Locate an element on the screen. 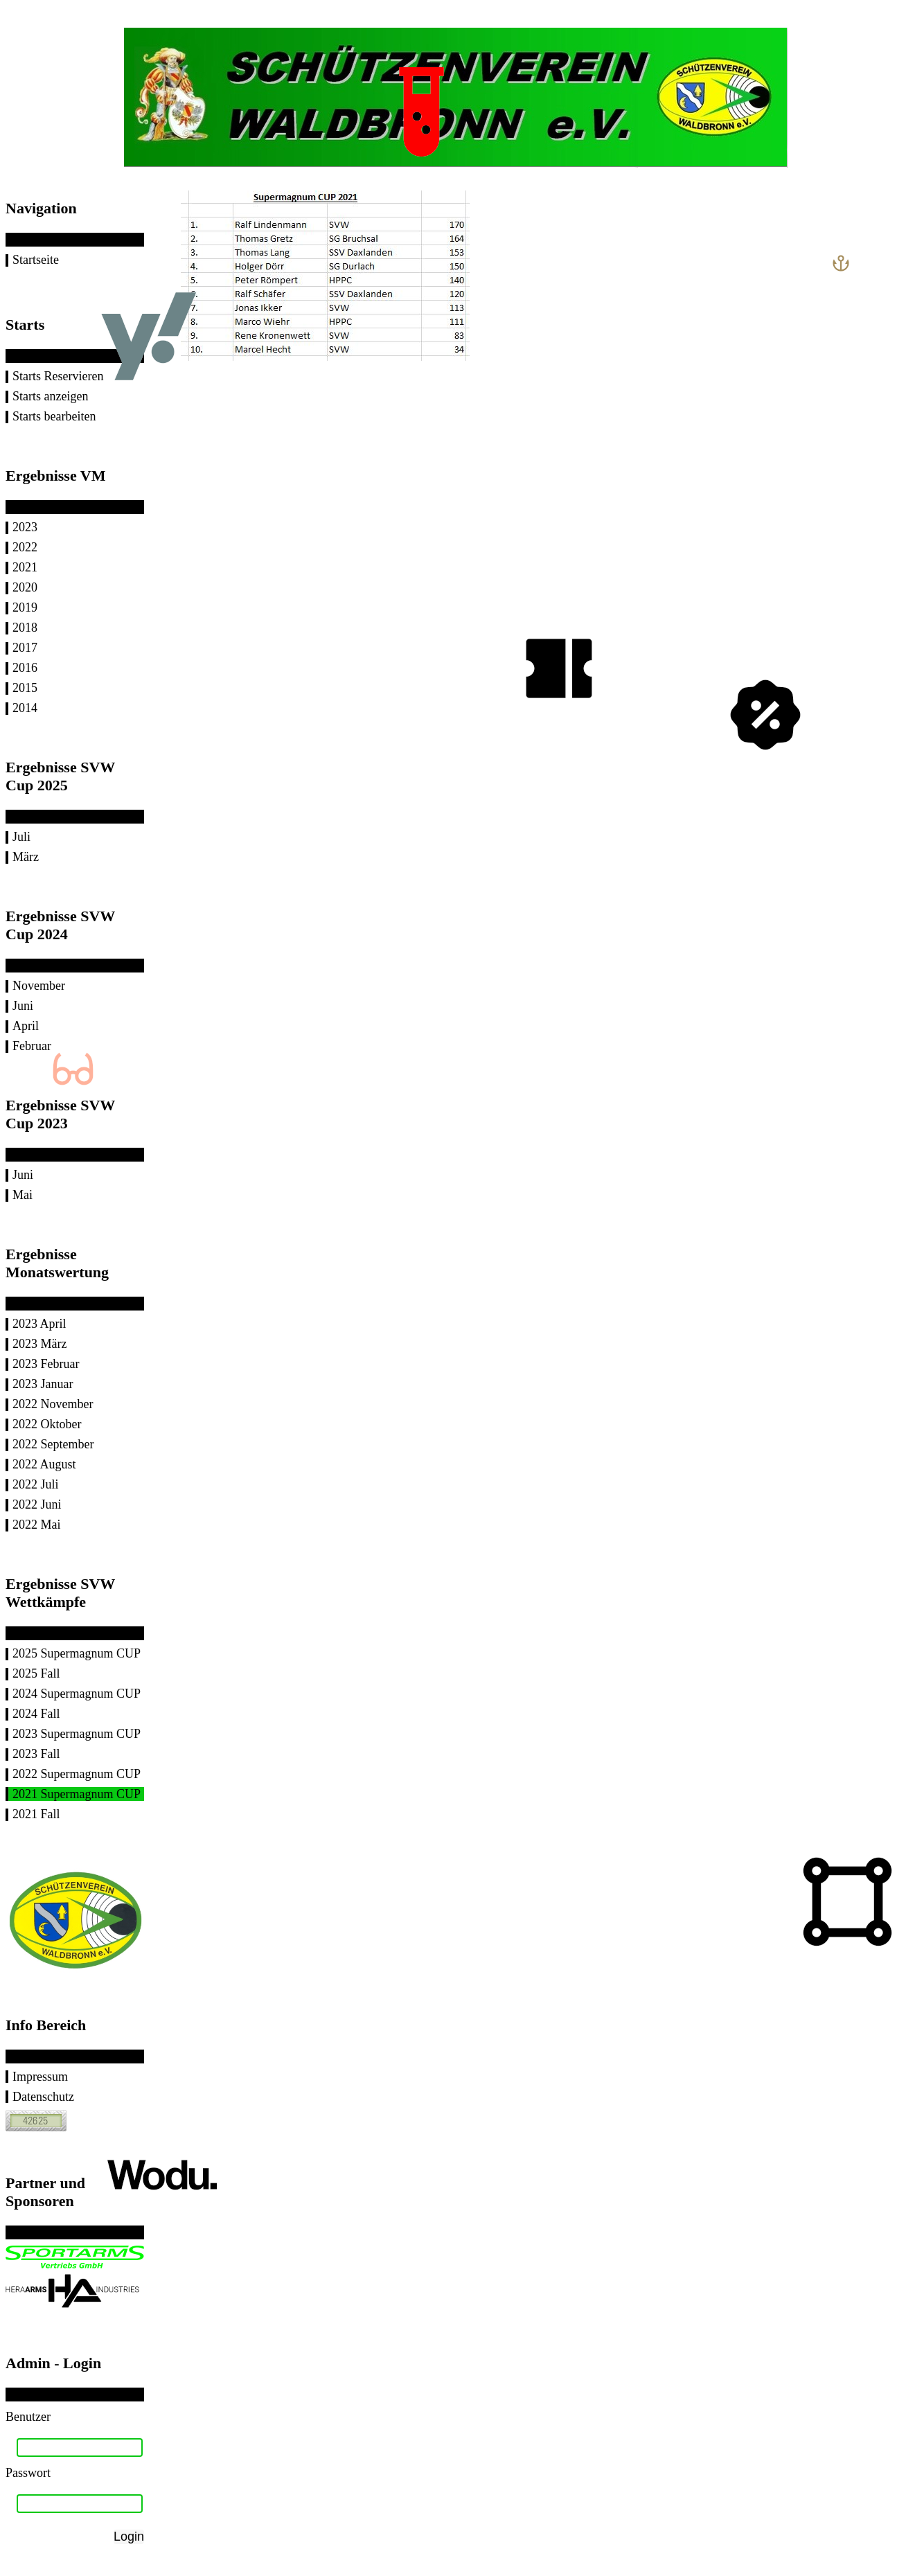 The width and height of the screenshot is (906, 2576). view available discounts or promotions is located at coordinates (765, 715).